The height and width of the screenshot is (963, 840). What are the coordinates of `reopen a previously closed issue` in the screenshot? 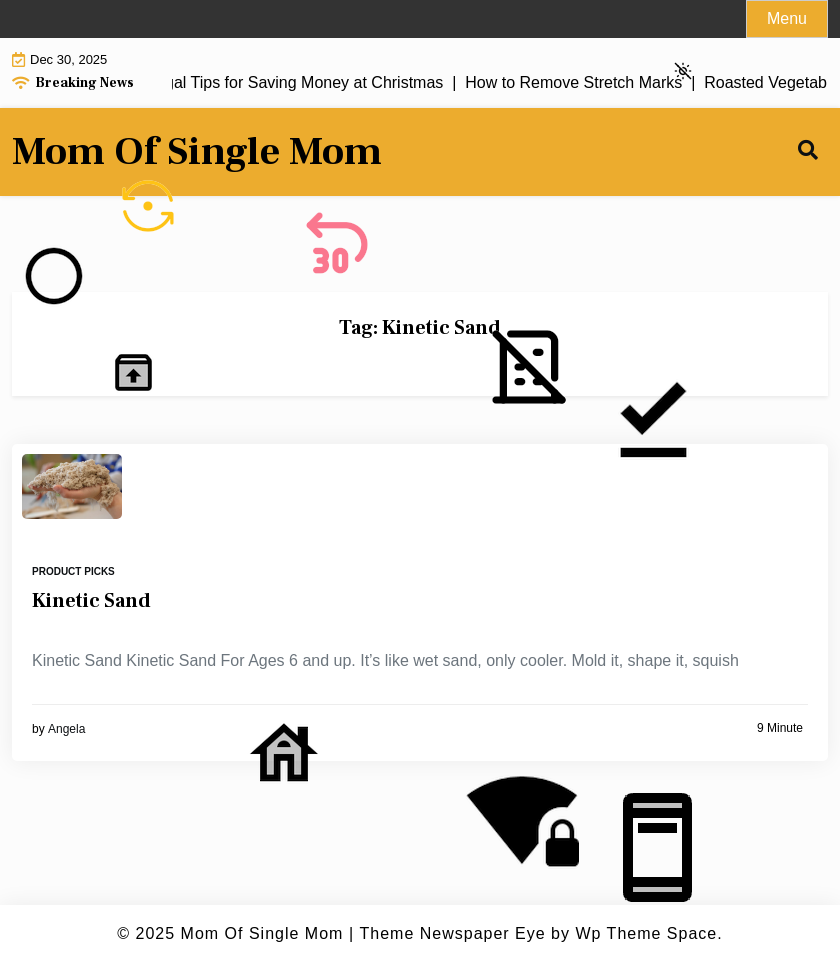 It's located at (148, 206).